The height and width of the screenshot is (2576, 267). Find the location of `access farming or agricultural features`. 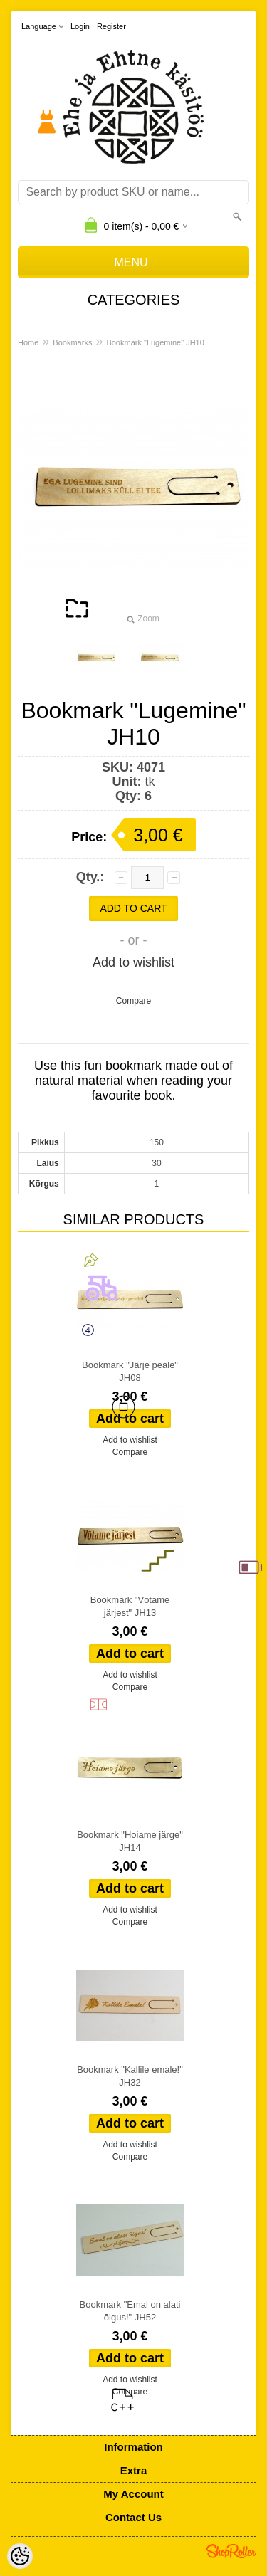

access farming or agricultural features is located at coordinates (101, 1288).